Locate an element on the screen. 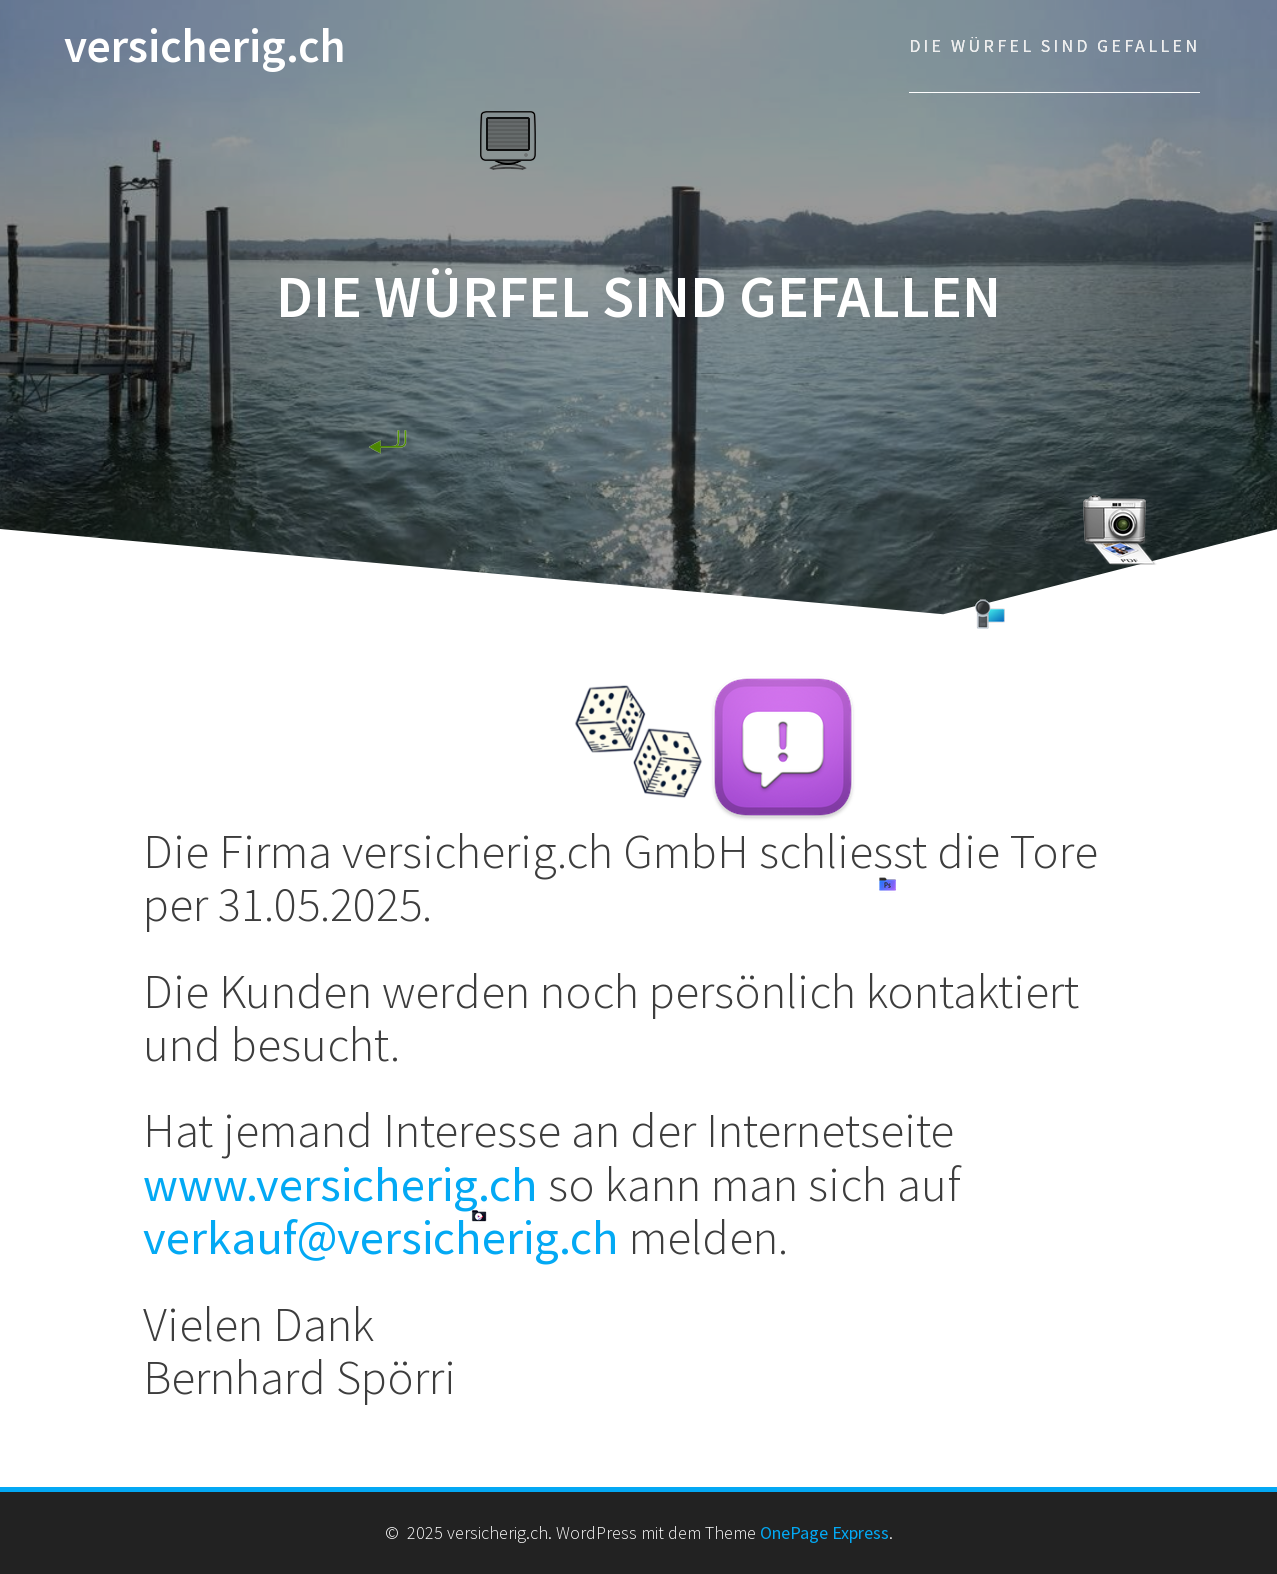  reply to all recipients of an email is located at coordinates (387, 439).